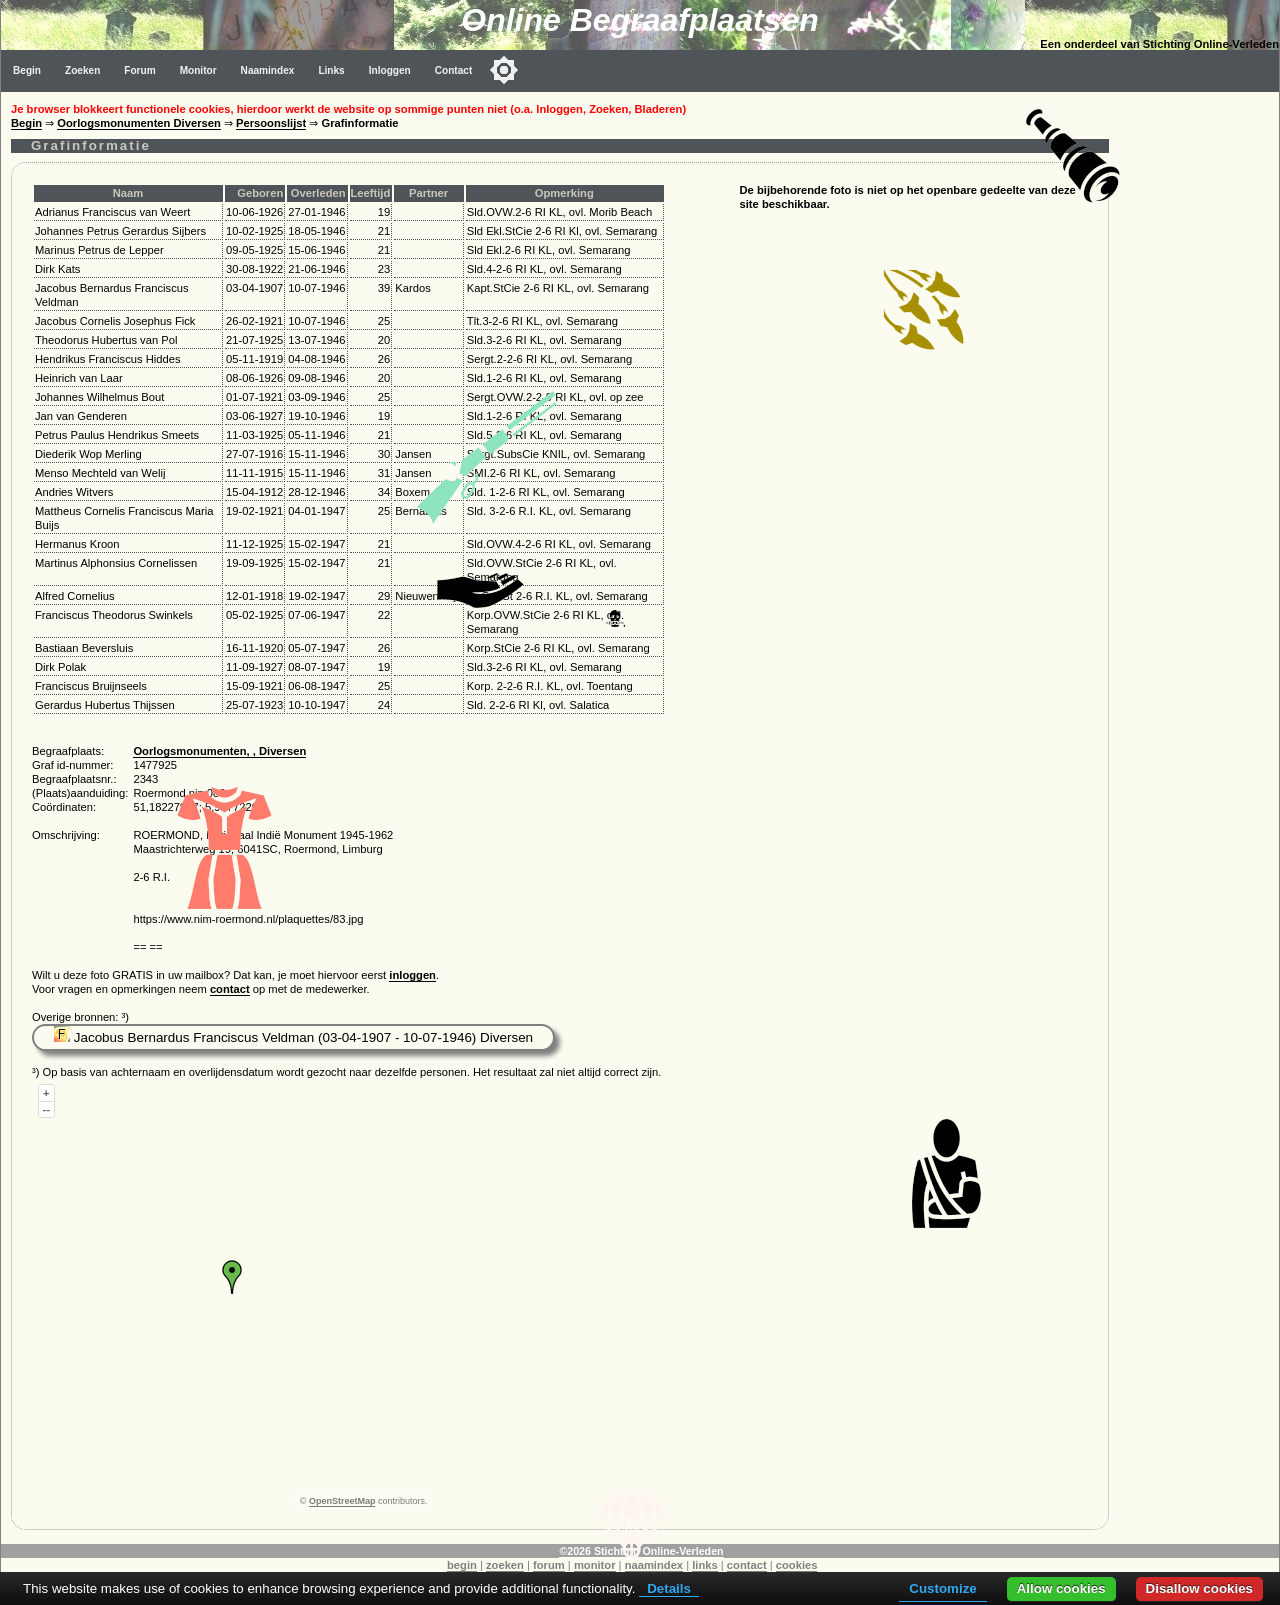 Image resolution: width=1280 pixels, height=1605 pixels. What do you see at coordinates (486, 457) in the screenshot?
I see `select rifle weapon in game inventory` at bounding box center [486, 457].